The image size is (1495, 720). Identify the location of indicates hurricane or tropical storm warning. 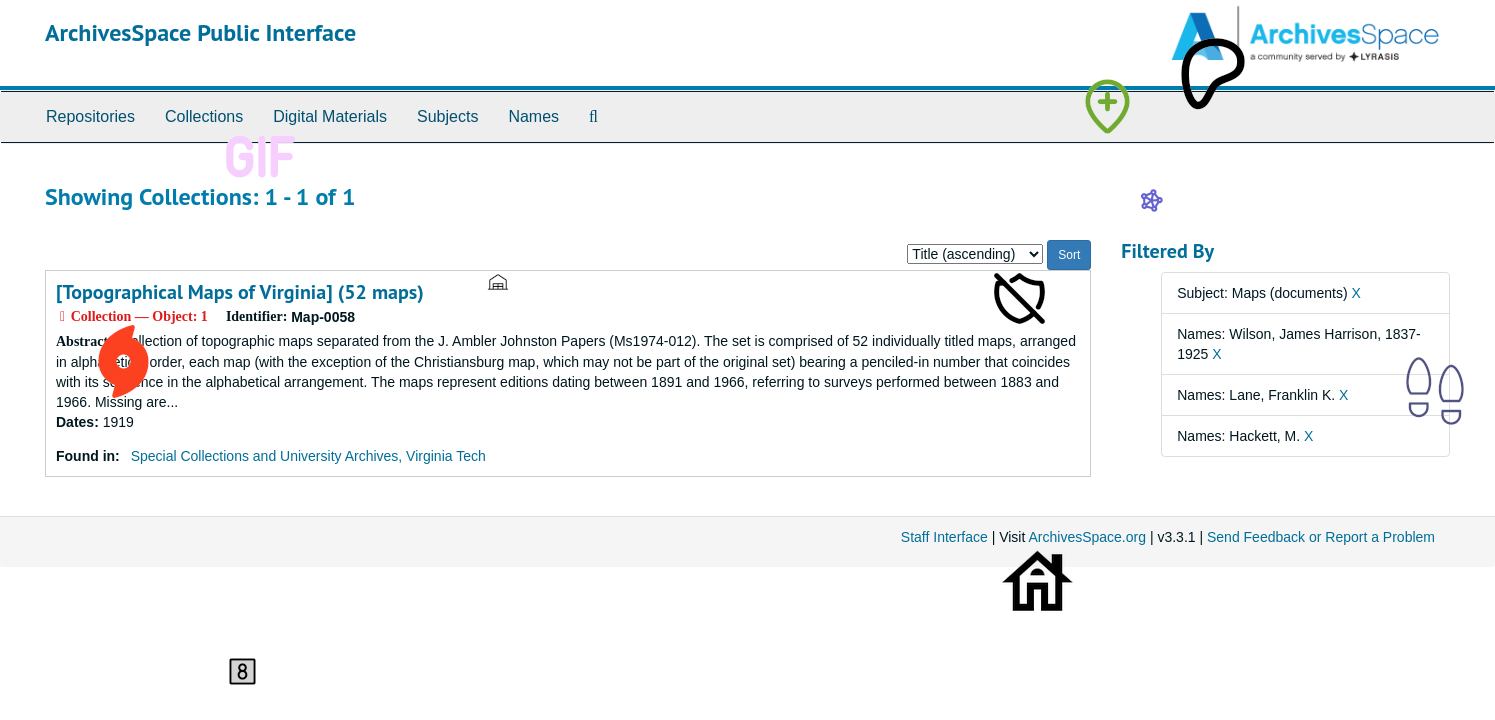
(123, 361).